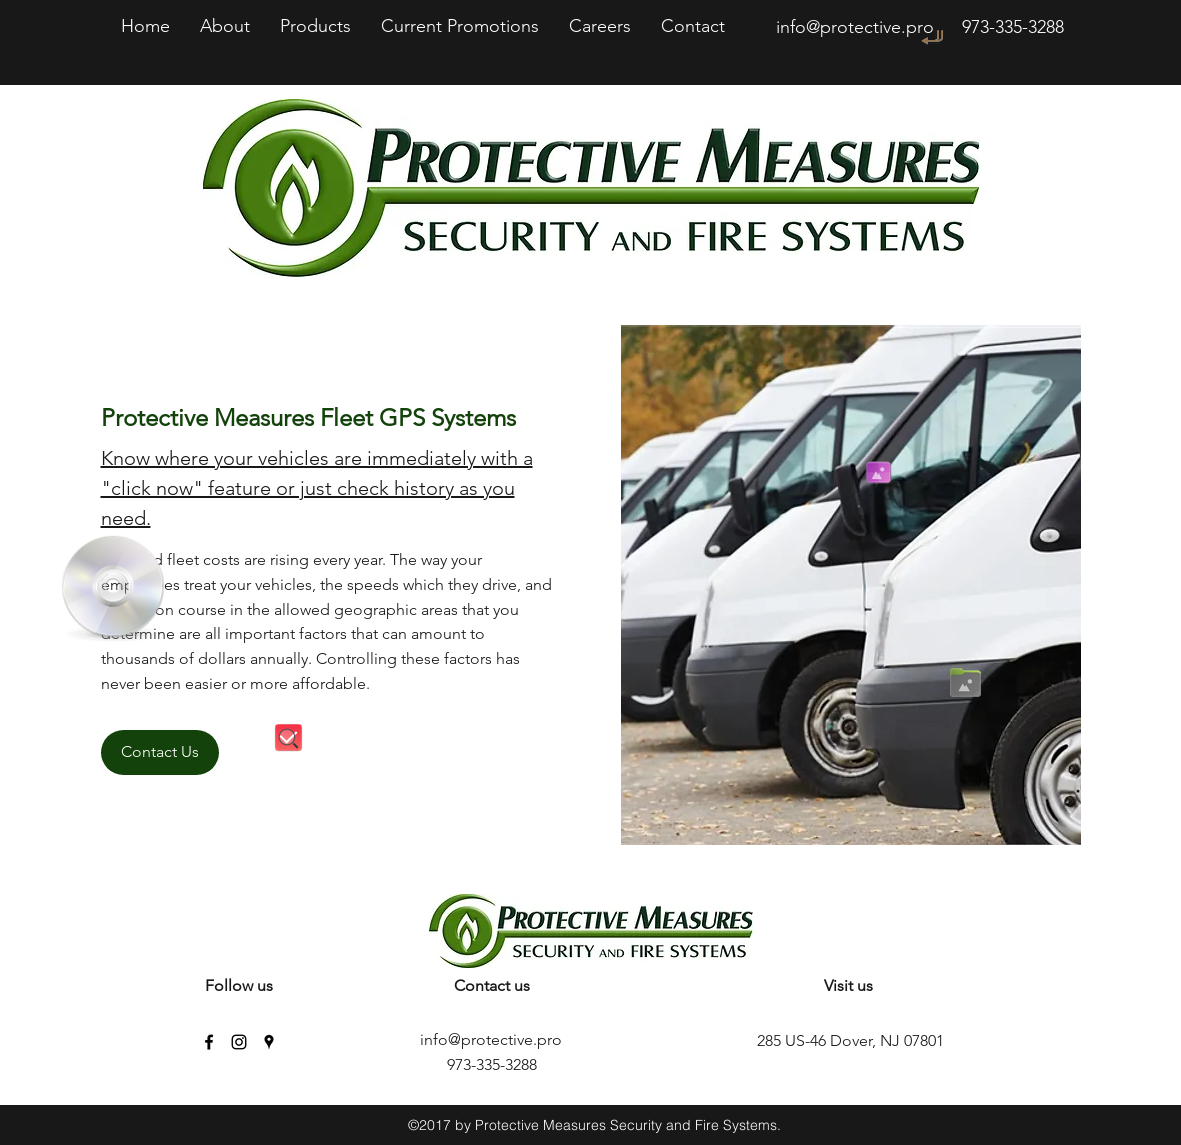  Describe the element at coordinates (878, 471) in the screenshot. I see `indicates an image file type` at that location.